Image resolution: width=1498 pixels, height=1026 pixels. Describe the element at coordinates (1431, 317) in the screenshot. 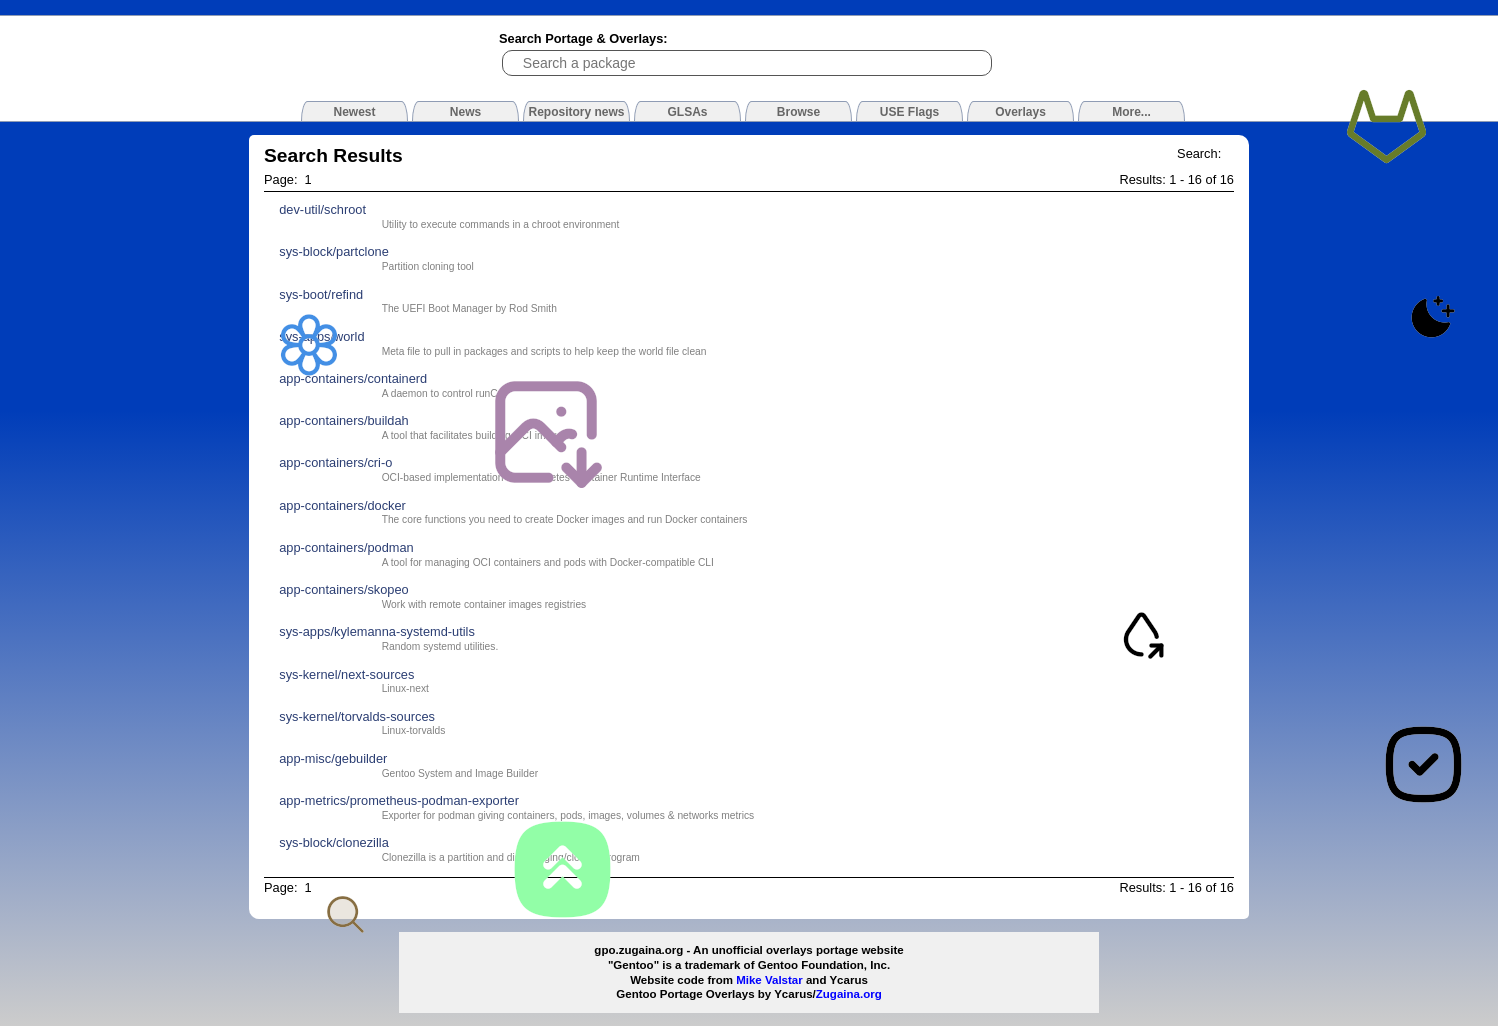

I see `toggle dark mode or night theme` at that location.